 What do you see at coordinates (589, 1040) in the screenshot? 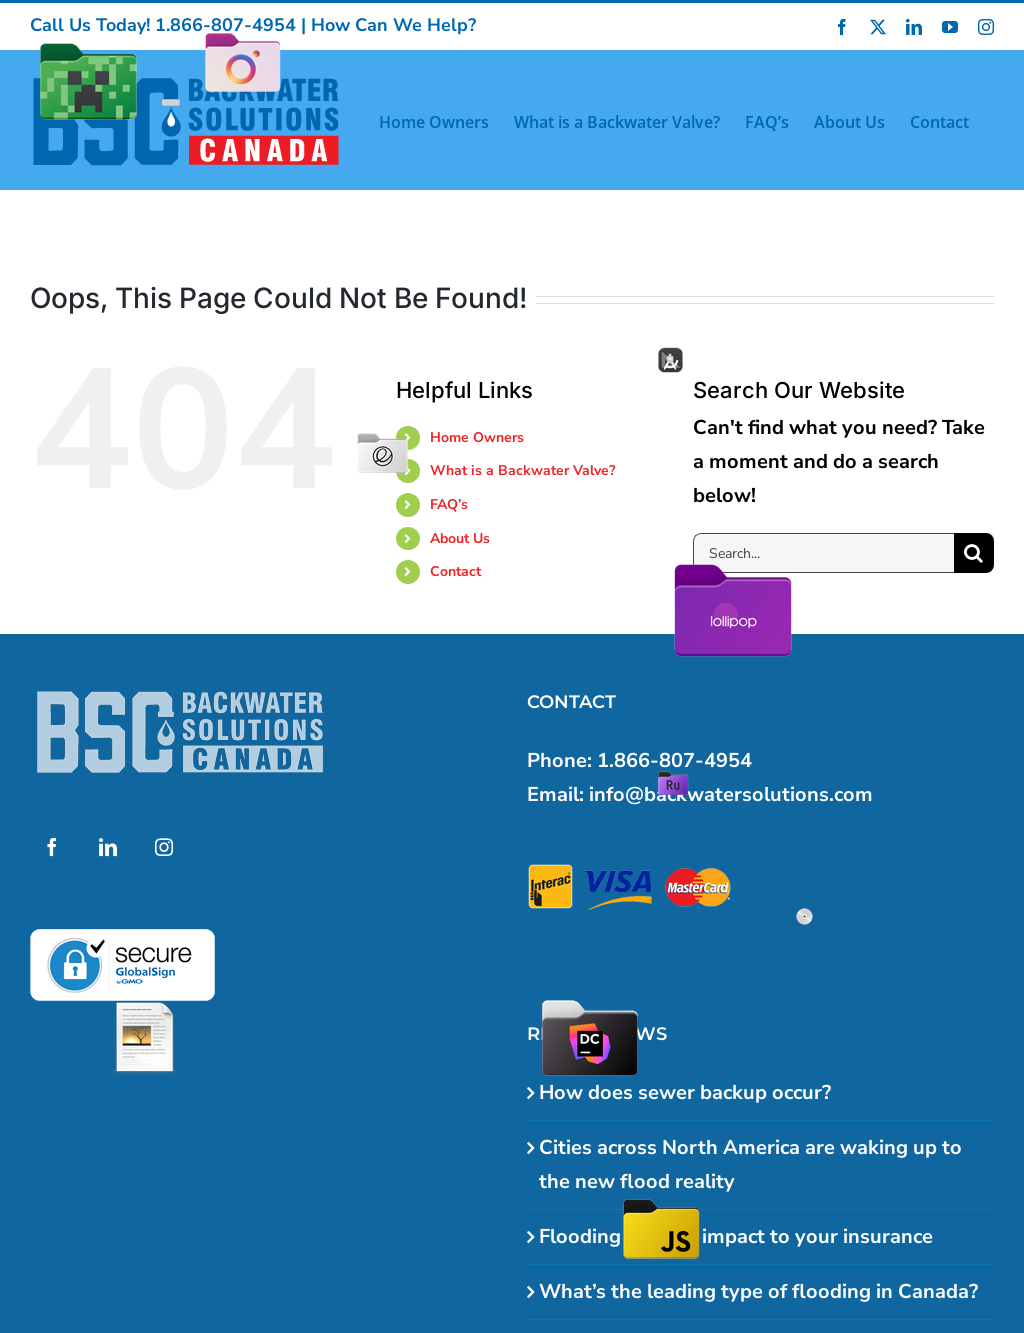
I see `open jetbrains dotcover project folder` at bounding box center [589, 1040].